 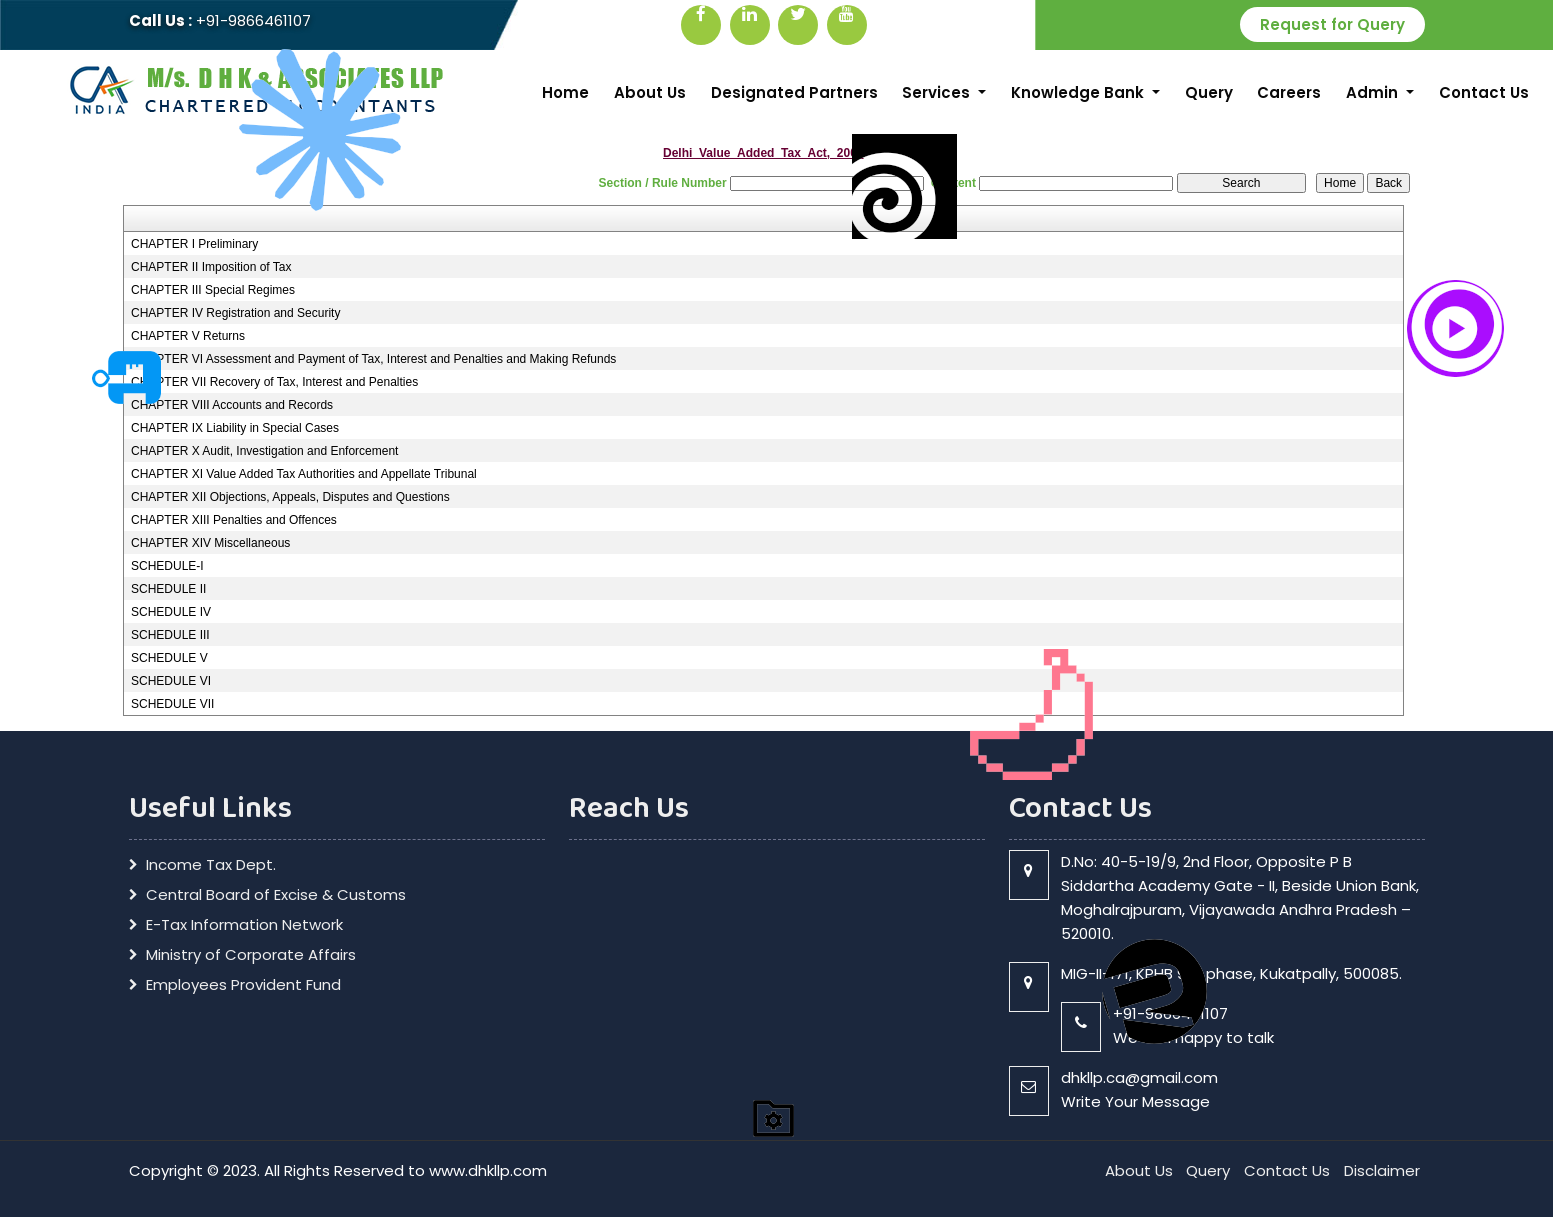 I want to click on open authentik identity provider settings, so click(x=126, y=377).